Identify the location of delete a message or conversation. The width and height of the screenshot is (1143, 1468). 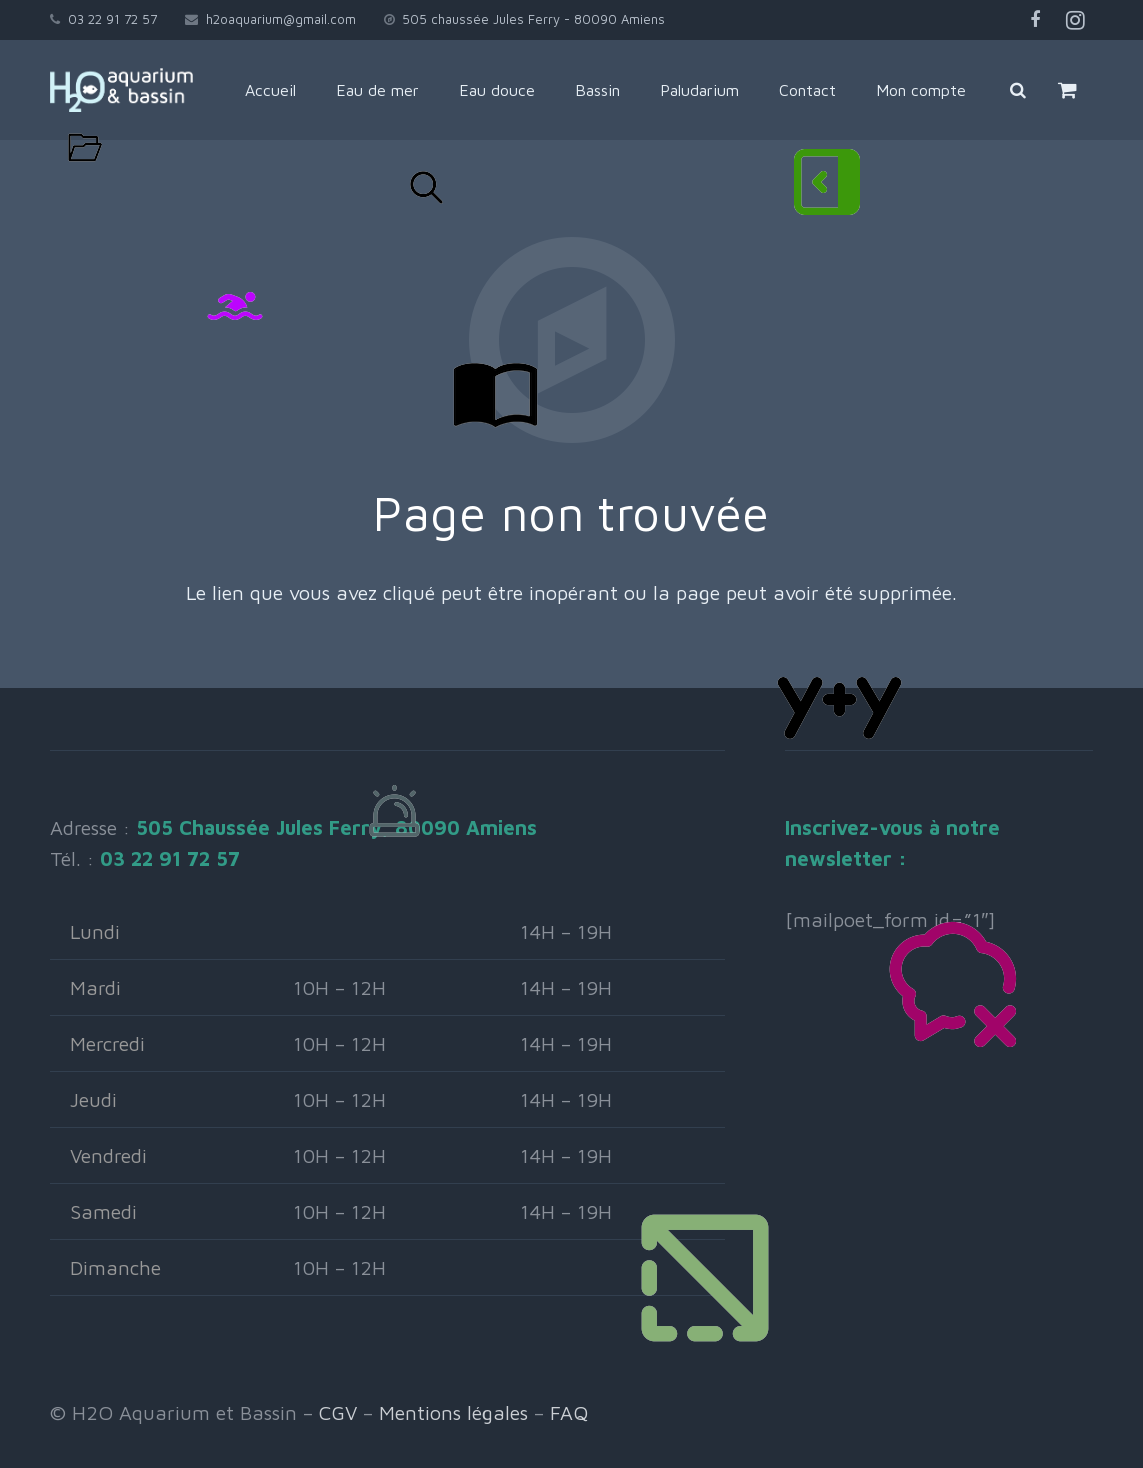
(950, 981).